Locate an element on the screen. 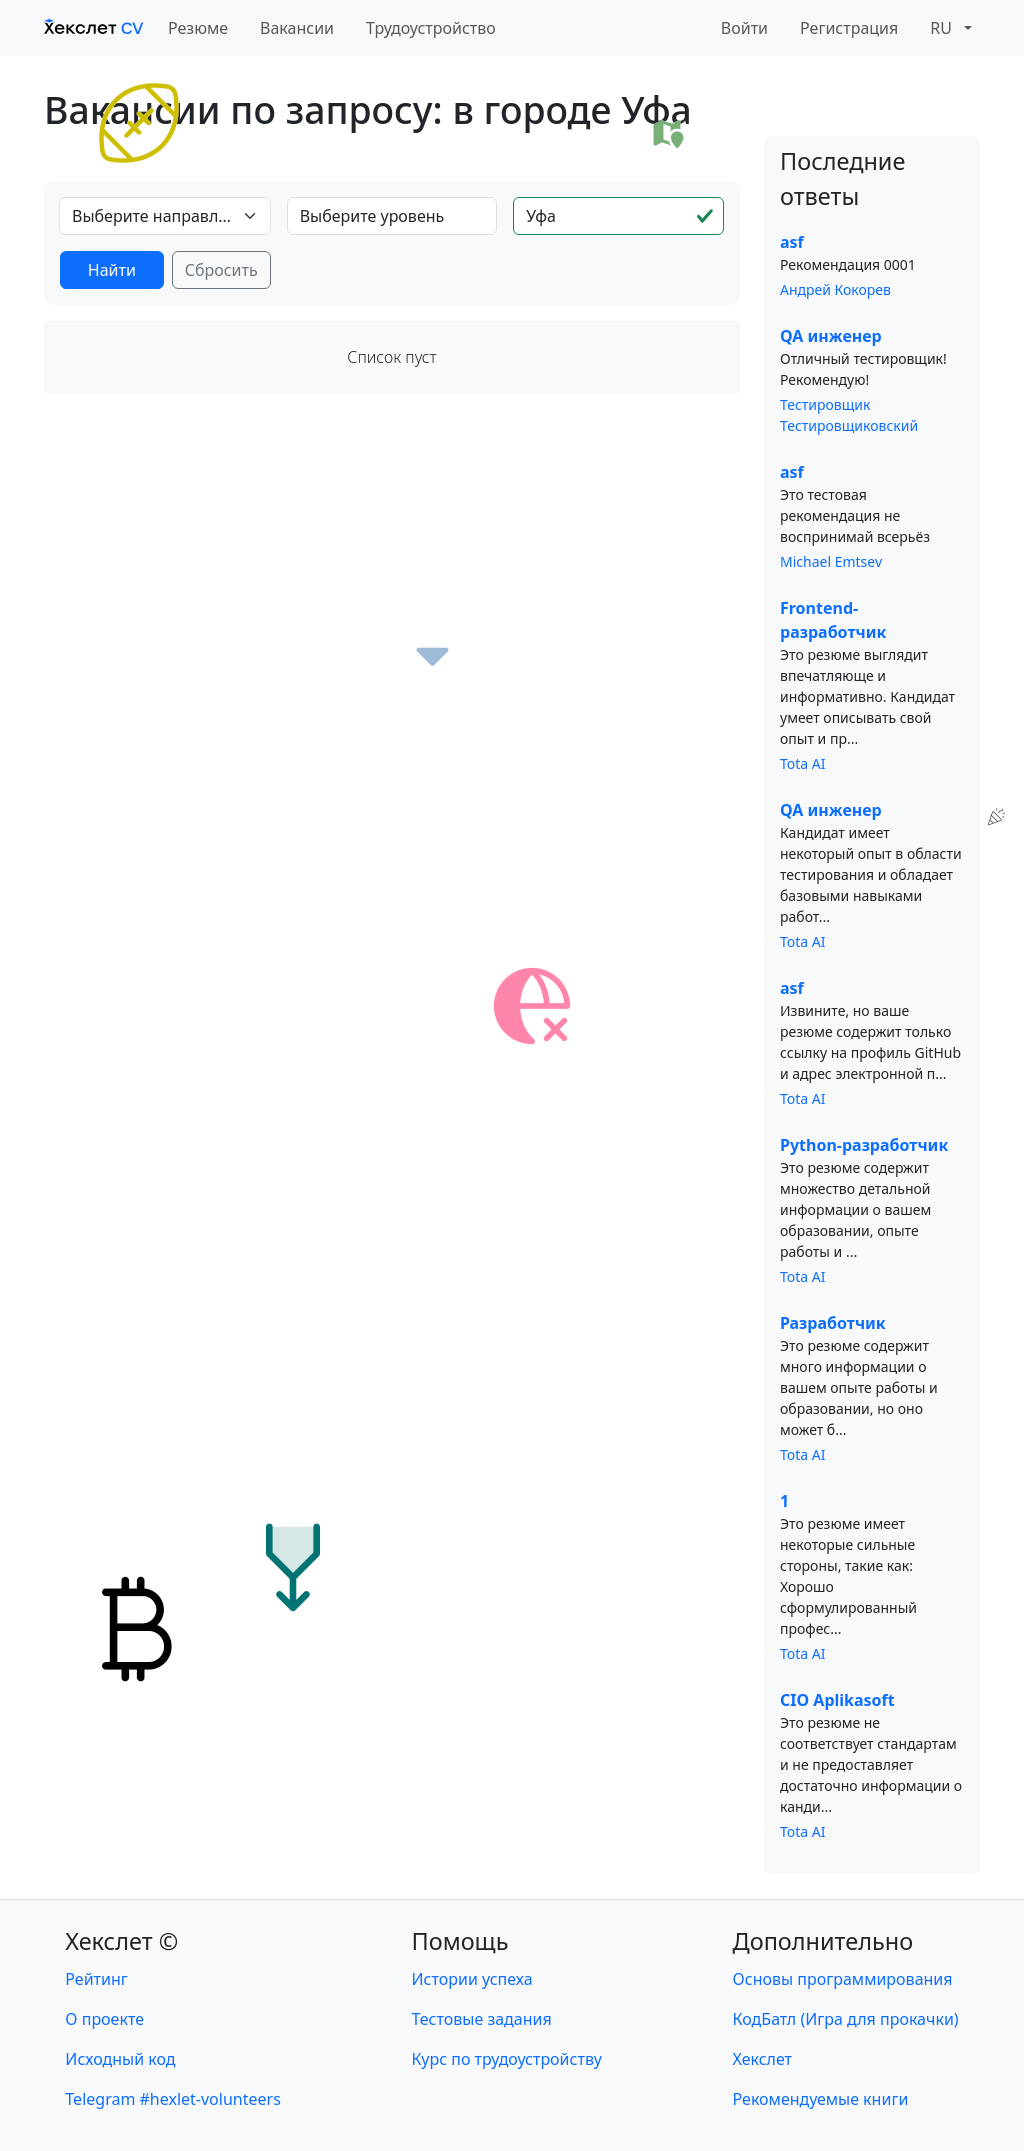 The height and width of the screenshot is (2151, 1024). no internet connection is located at coordinates (532, 1006).